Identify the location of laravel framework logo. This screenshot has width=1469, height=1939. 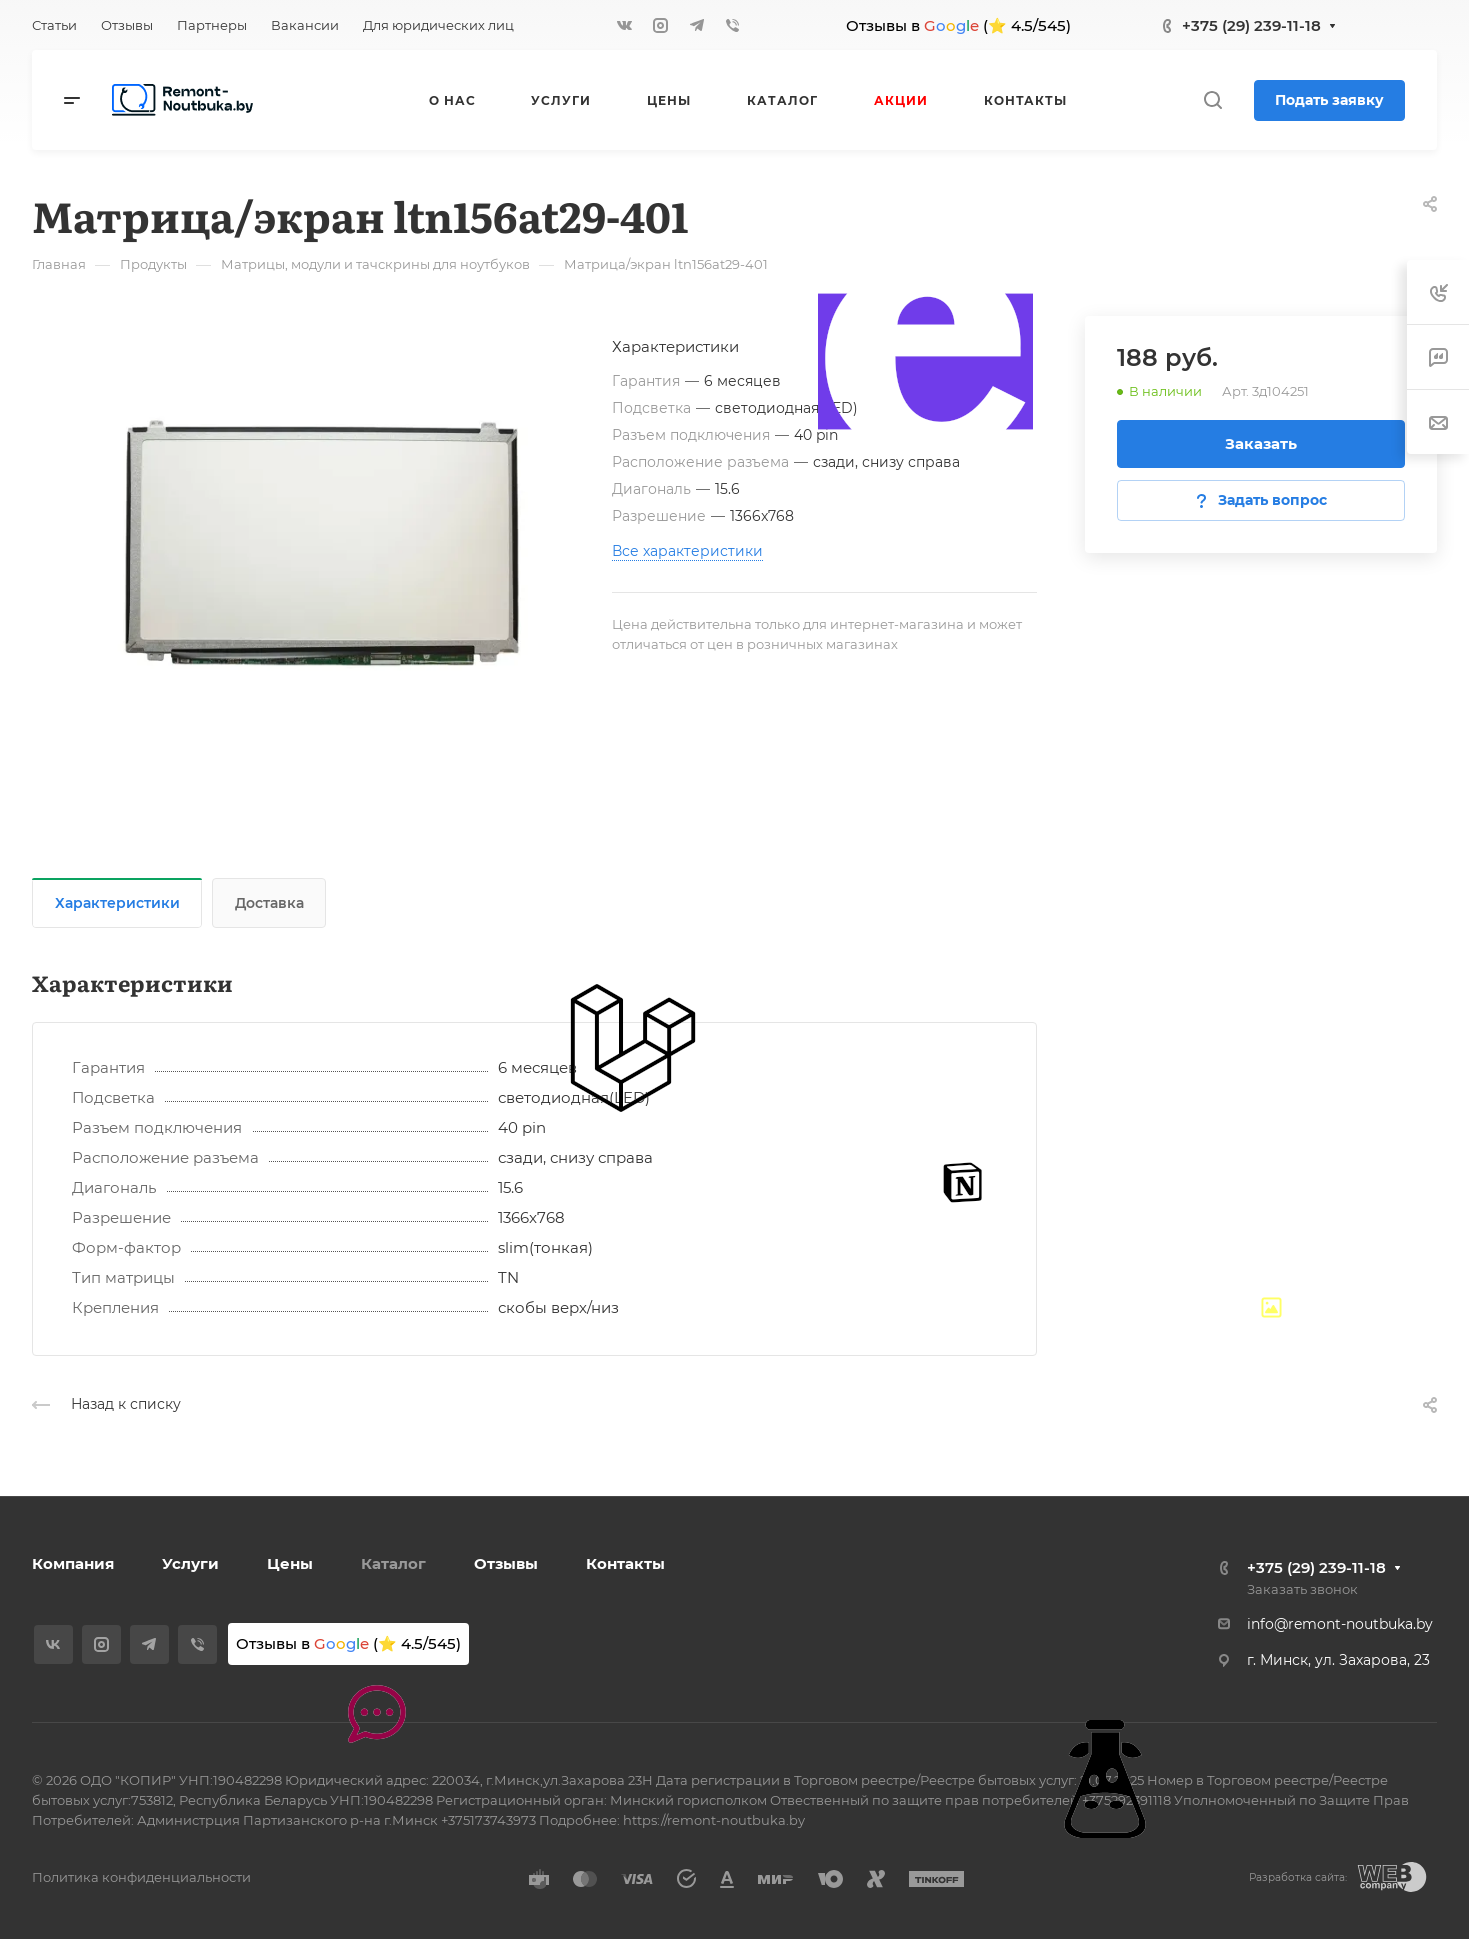
(633, 1048).